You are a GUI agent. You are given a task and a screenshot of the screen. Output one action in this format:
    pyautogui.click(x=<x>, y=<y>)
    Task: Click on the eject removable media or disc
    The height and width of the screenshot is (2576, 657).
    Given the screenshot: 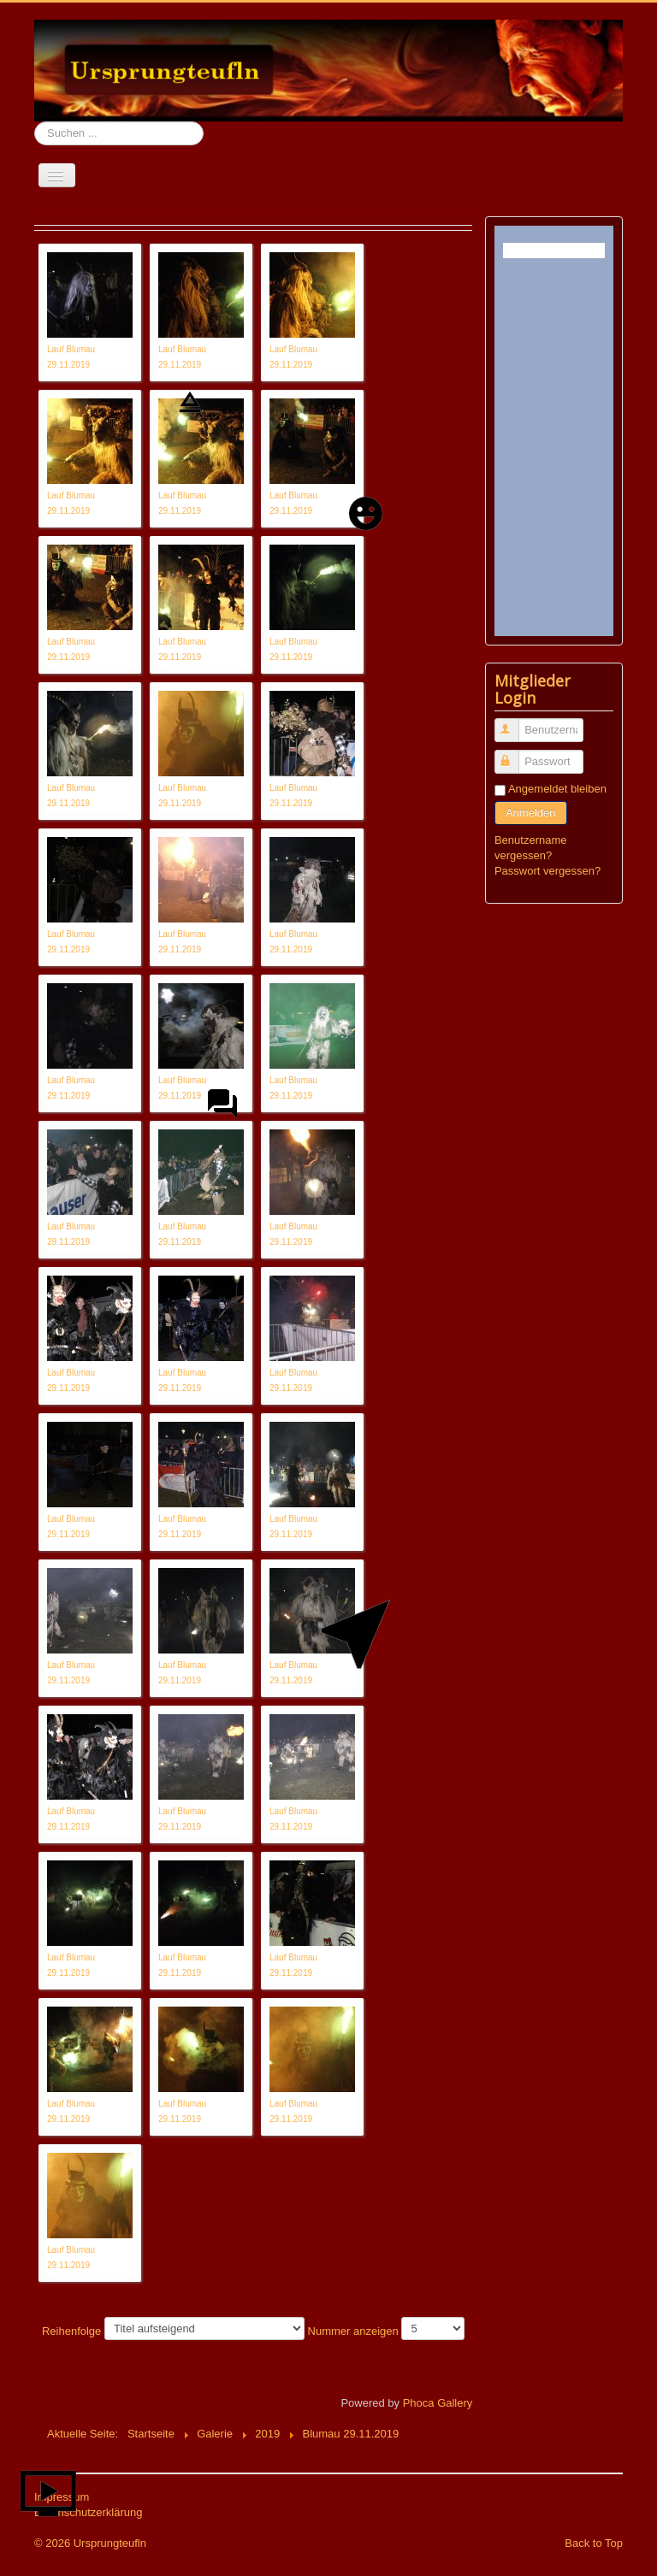 What is the action you would take?
    pyautogui.click(x=190, y=402)
    